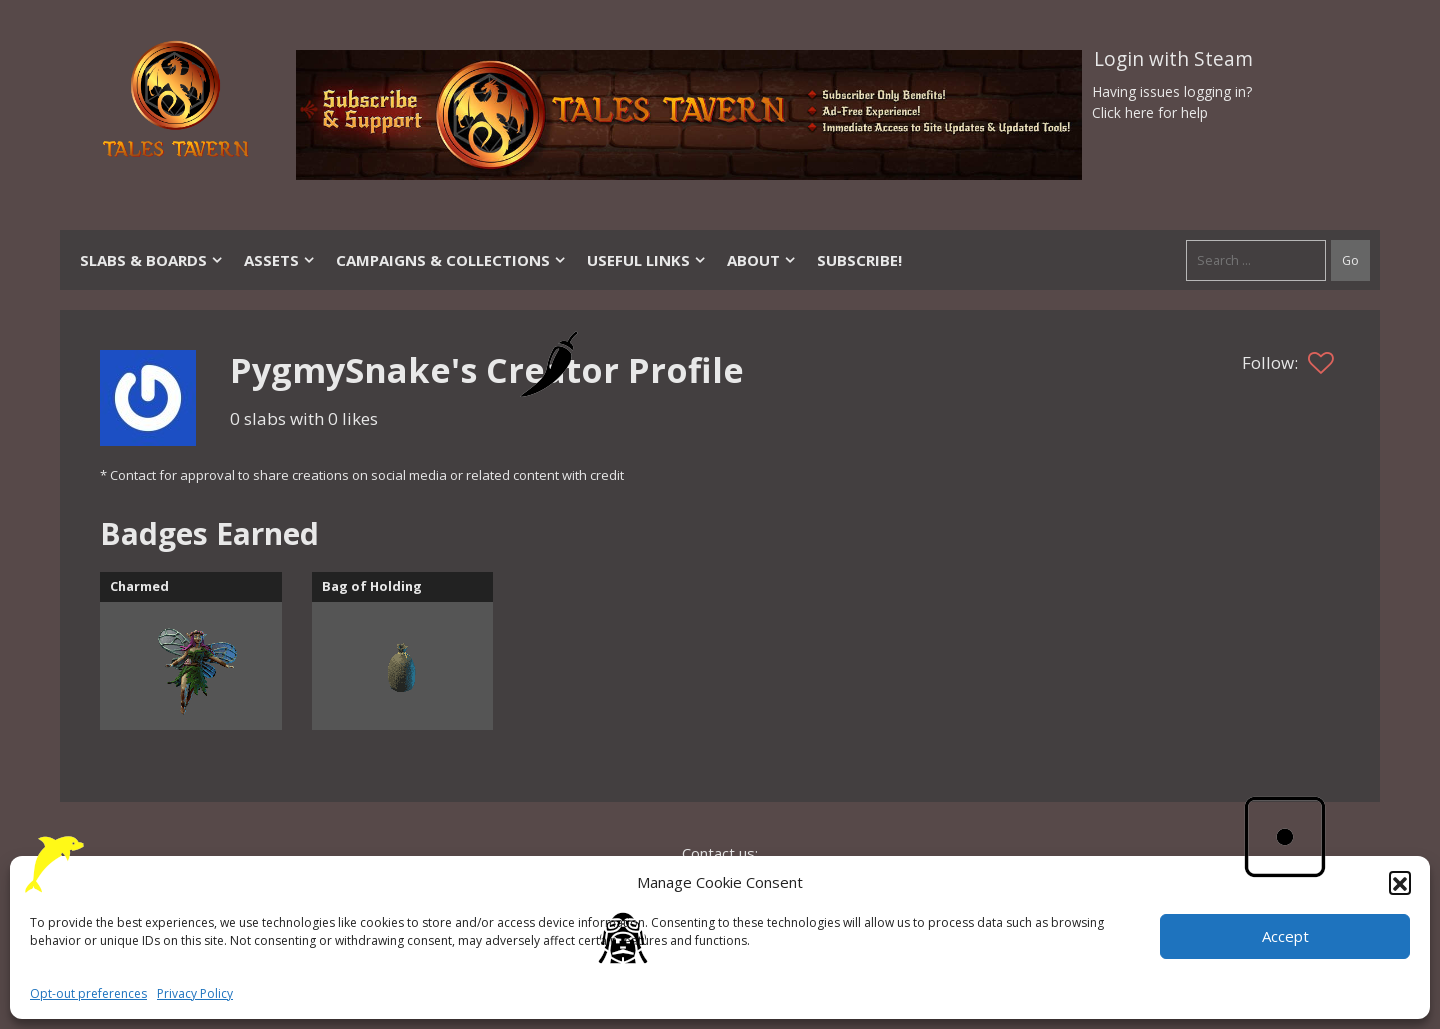 Image resolution: width=1440 pixels, height=1029 pixels. Describe the element at coordinates (623, 938) in the screenshot. I see `view pilot or aviation-related content` at that location.